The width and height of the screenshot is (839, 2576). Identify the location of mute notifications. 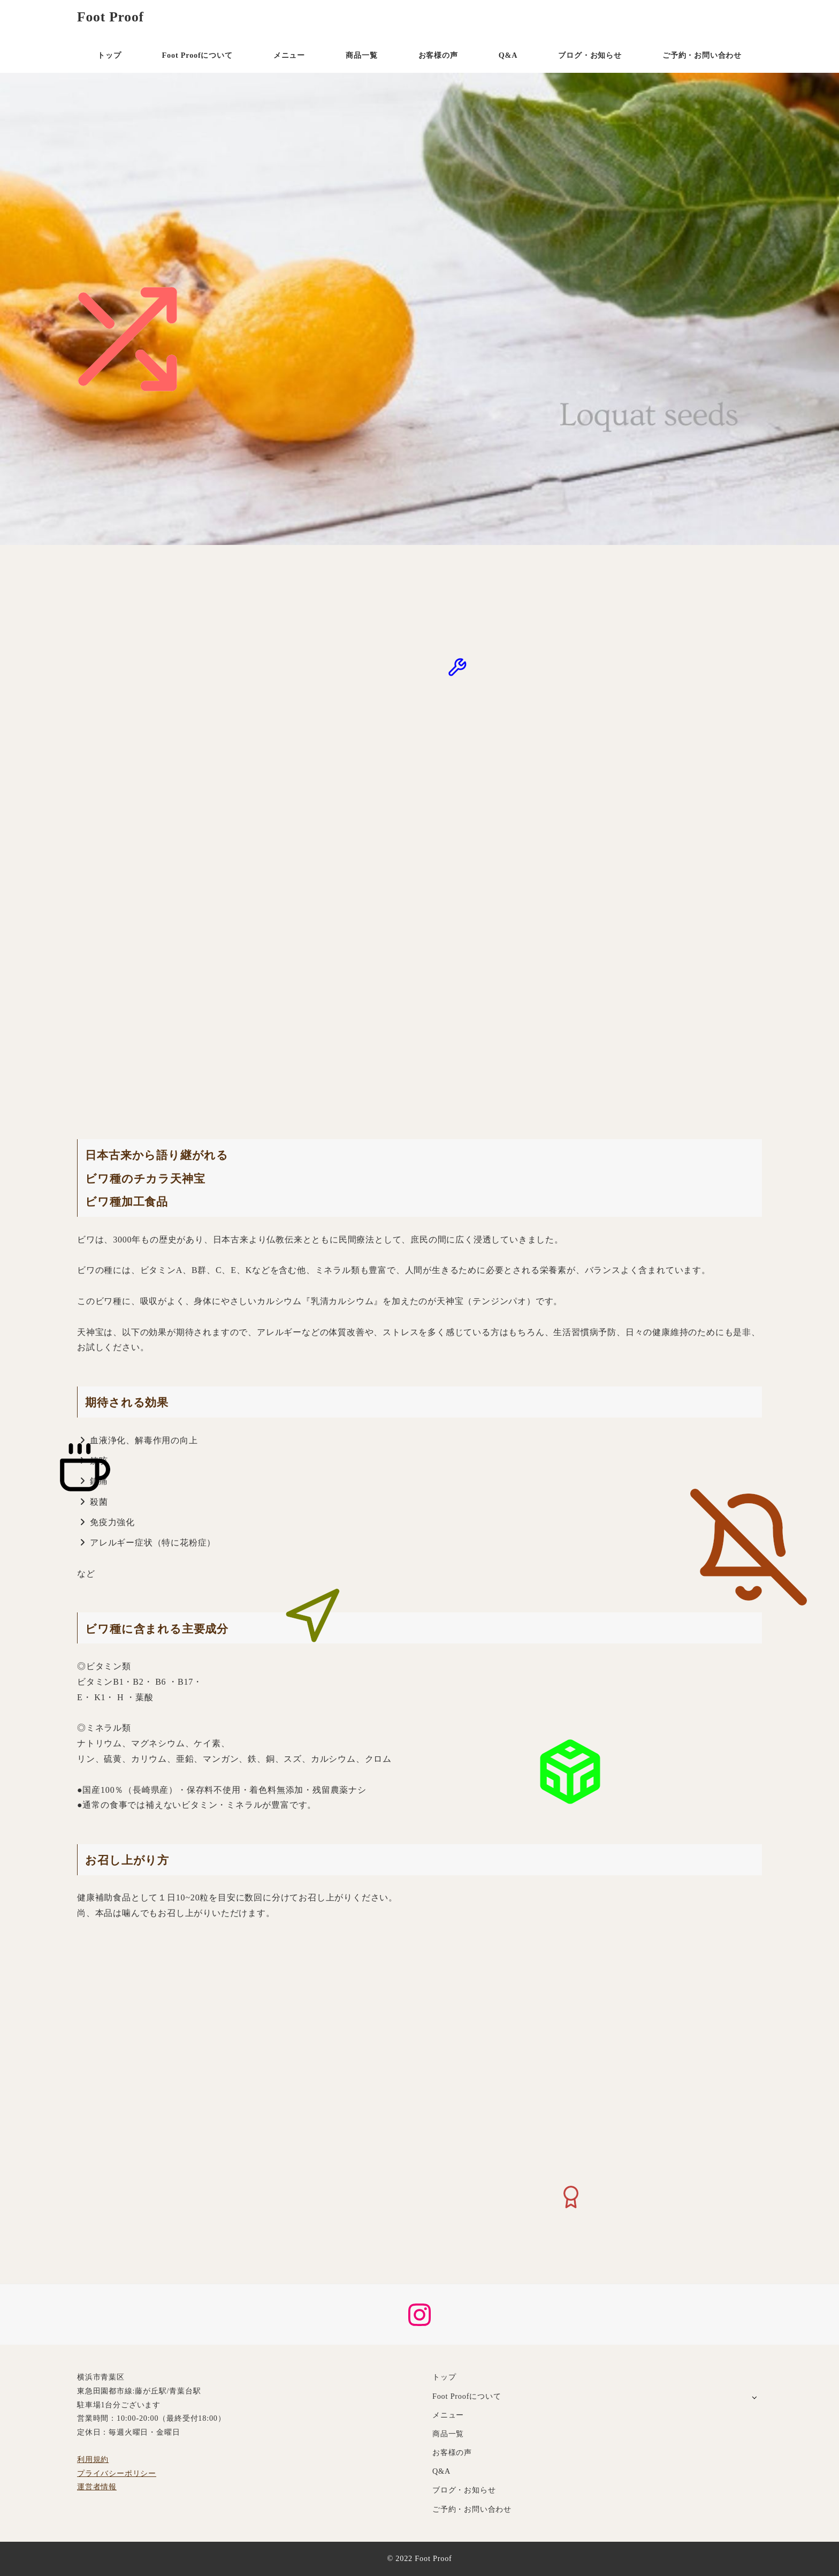
(749, 1547).